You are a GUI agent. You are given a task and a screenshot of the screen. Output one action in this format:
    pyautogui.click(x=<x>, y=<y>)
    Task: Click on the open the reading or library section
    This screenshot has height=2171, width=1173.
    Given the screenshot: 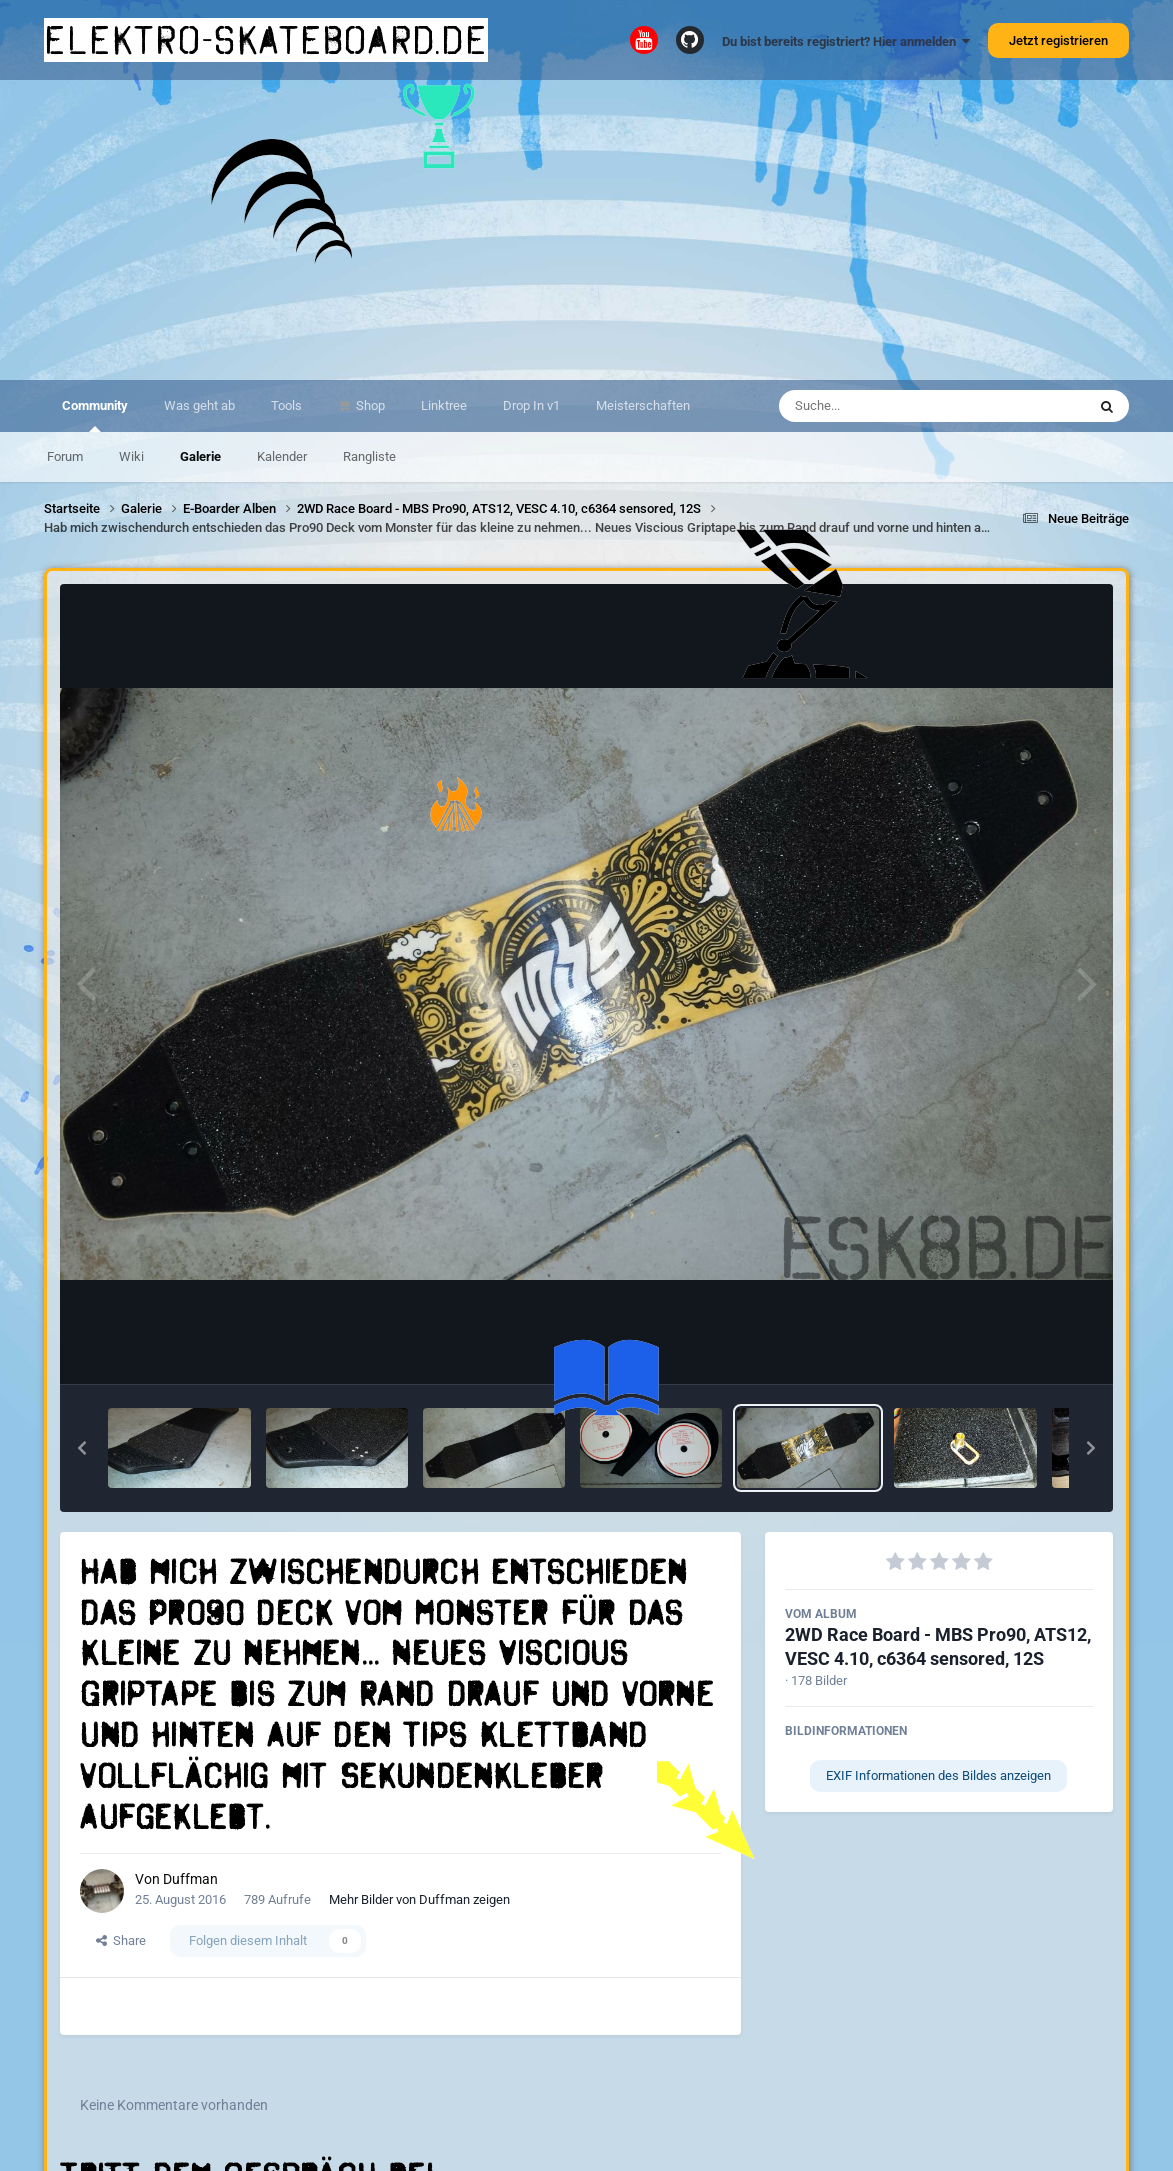 What is the action you would take?
    pyautogui.click(x=606, y=1377)
    